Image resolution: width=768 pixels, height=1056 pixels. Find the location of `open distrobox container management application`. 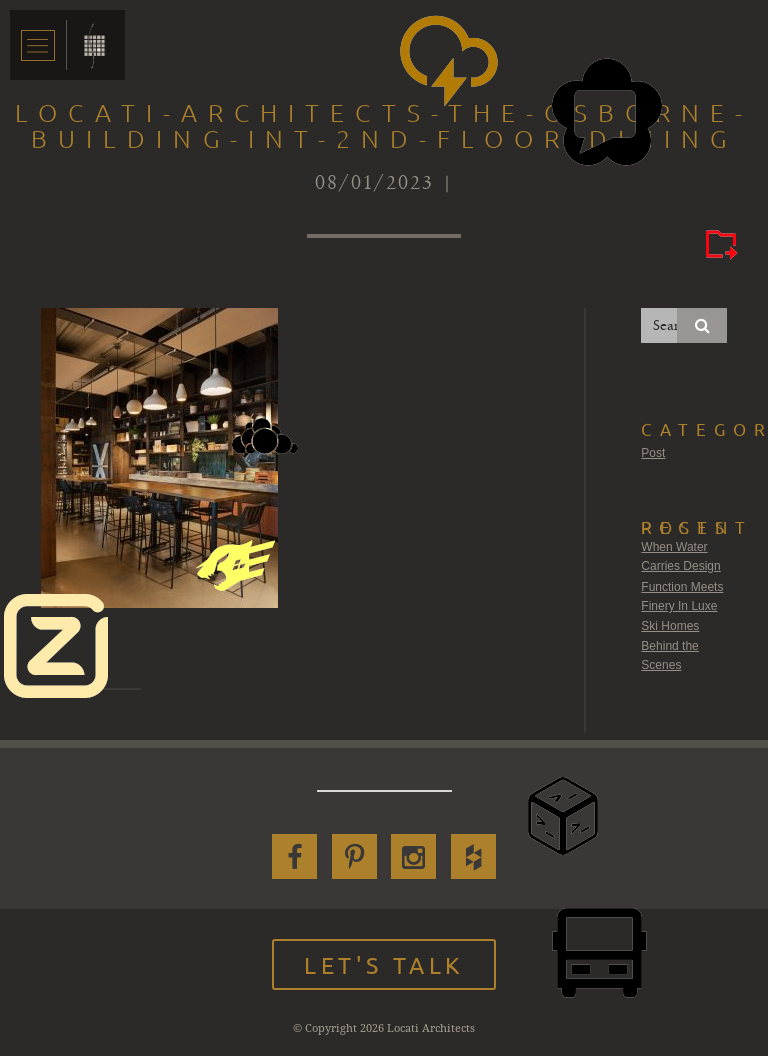

open distrobox container management application is located at coordinates (563, 816).